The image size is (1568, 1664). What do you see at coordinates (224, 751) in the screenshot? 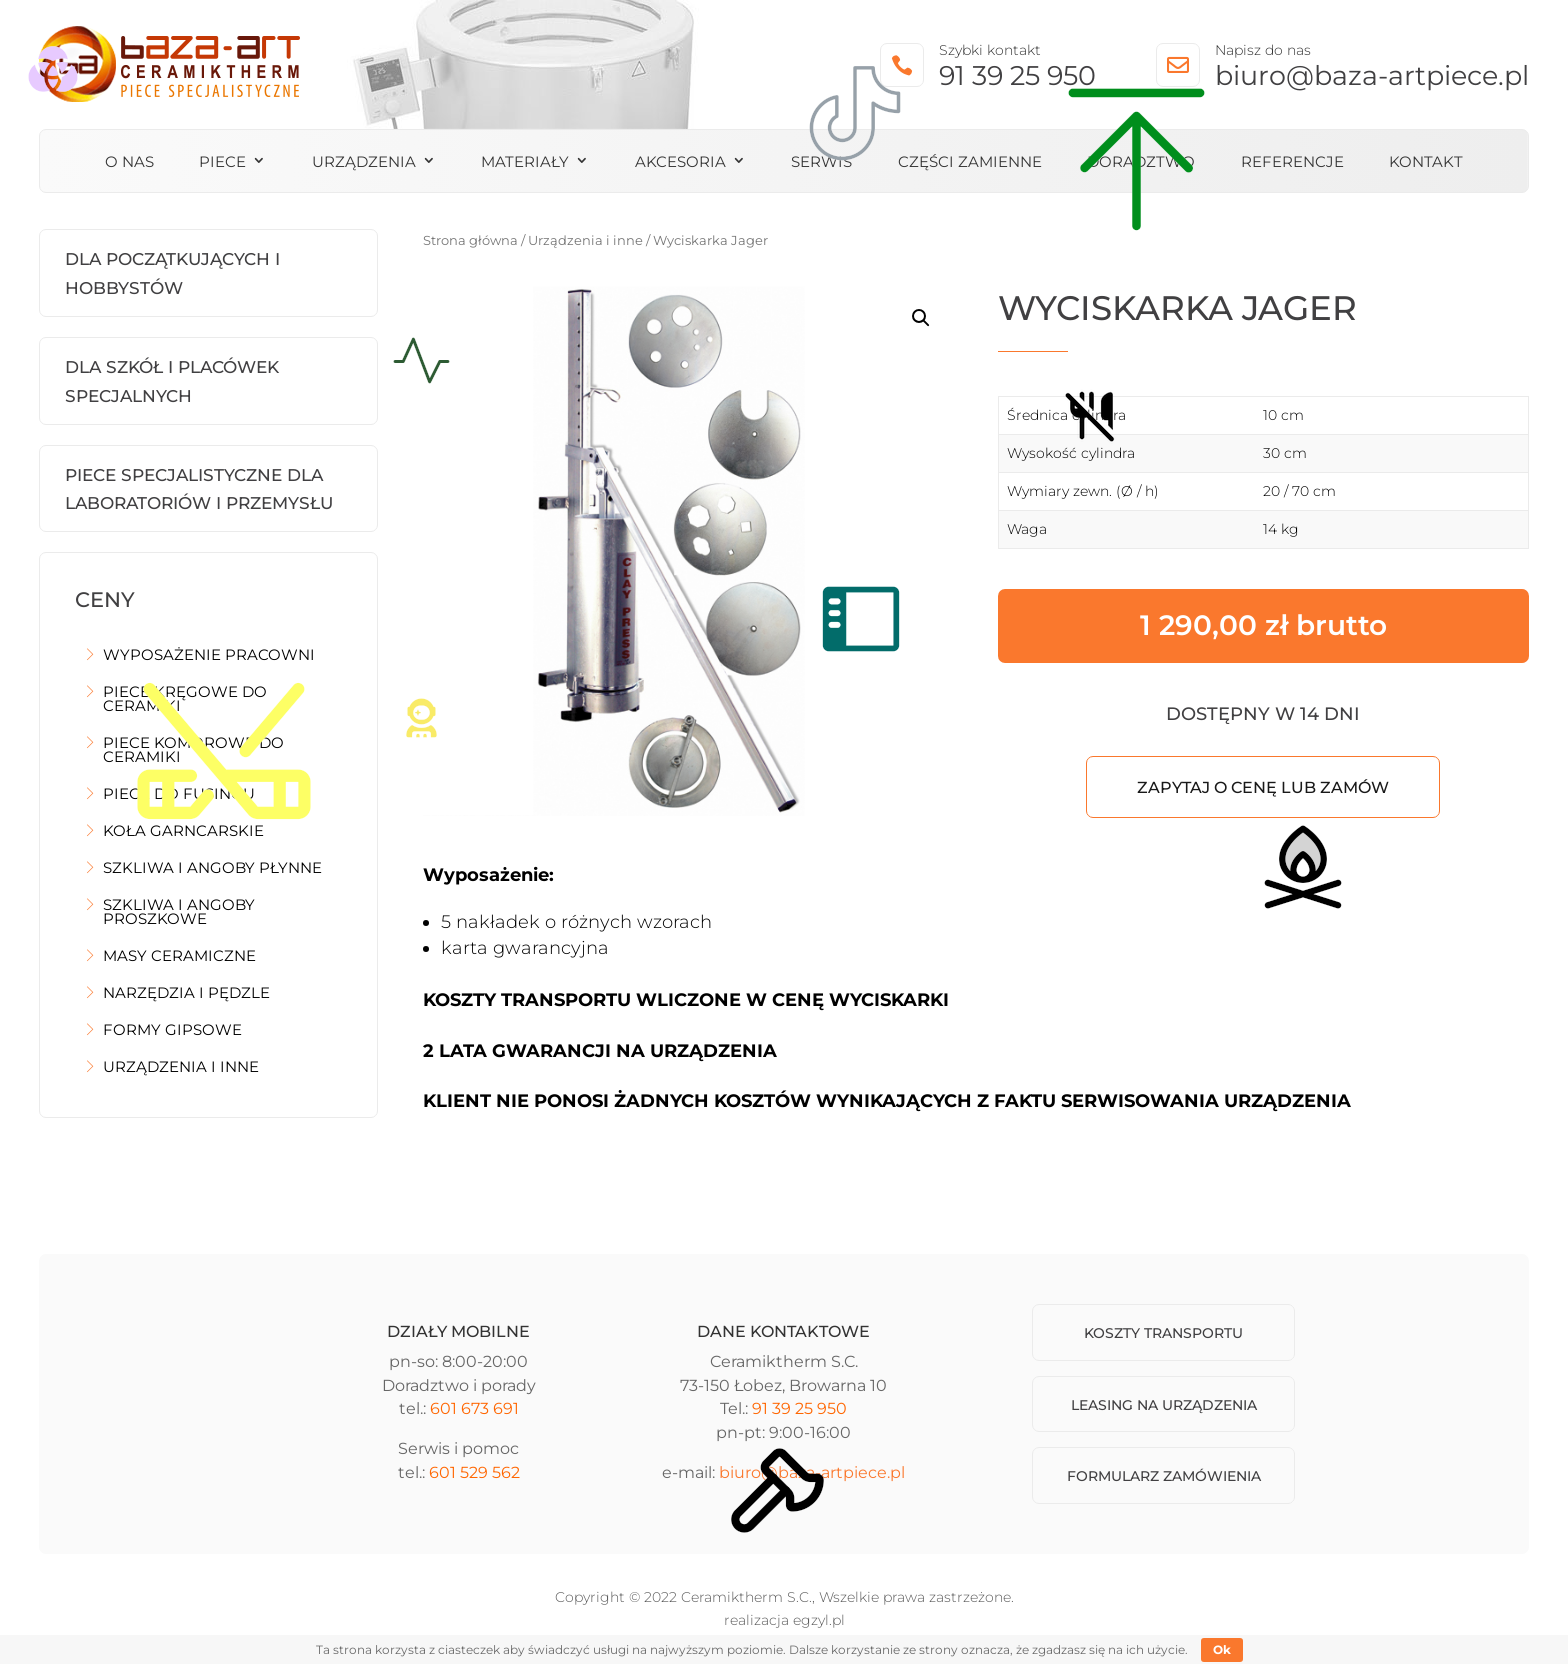
I see `view hockey sports content` at bounding box center [224, 751].